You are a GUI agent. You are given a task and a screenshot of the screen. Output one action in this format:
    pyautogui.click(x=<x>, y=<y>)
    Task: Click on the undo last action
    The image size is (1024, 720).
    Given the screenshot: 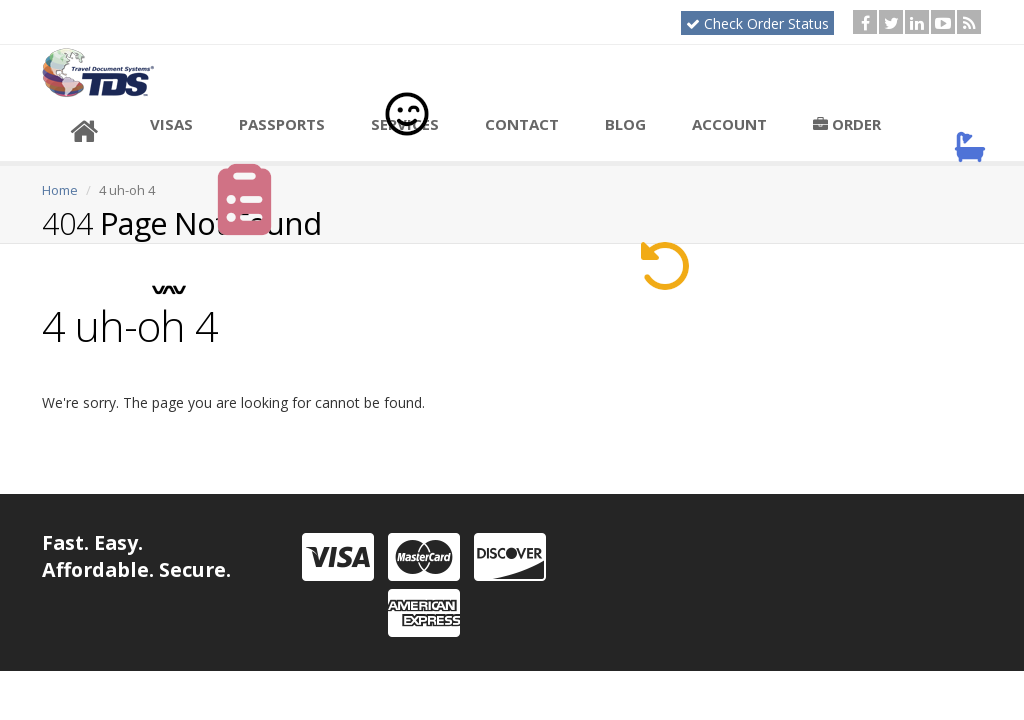 What is the action you would take?
    pyautogui.click(x=665, y=266)
    